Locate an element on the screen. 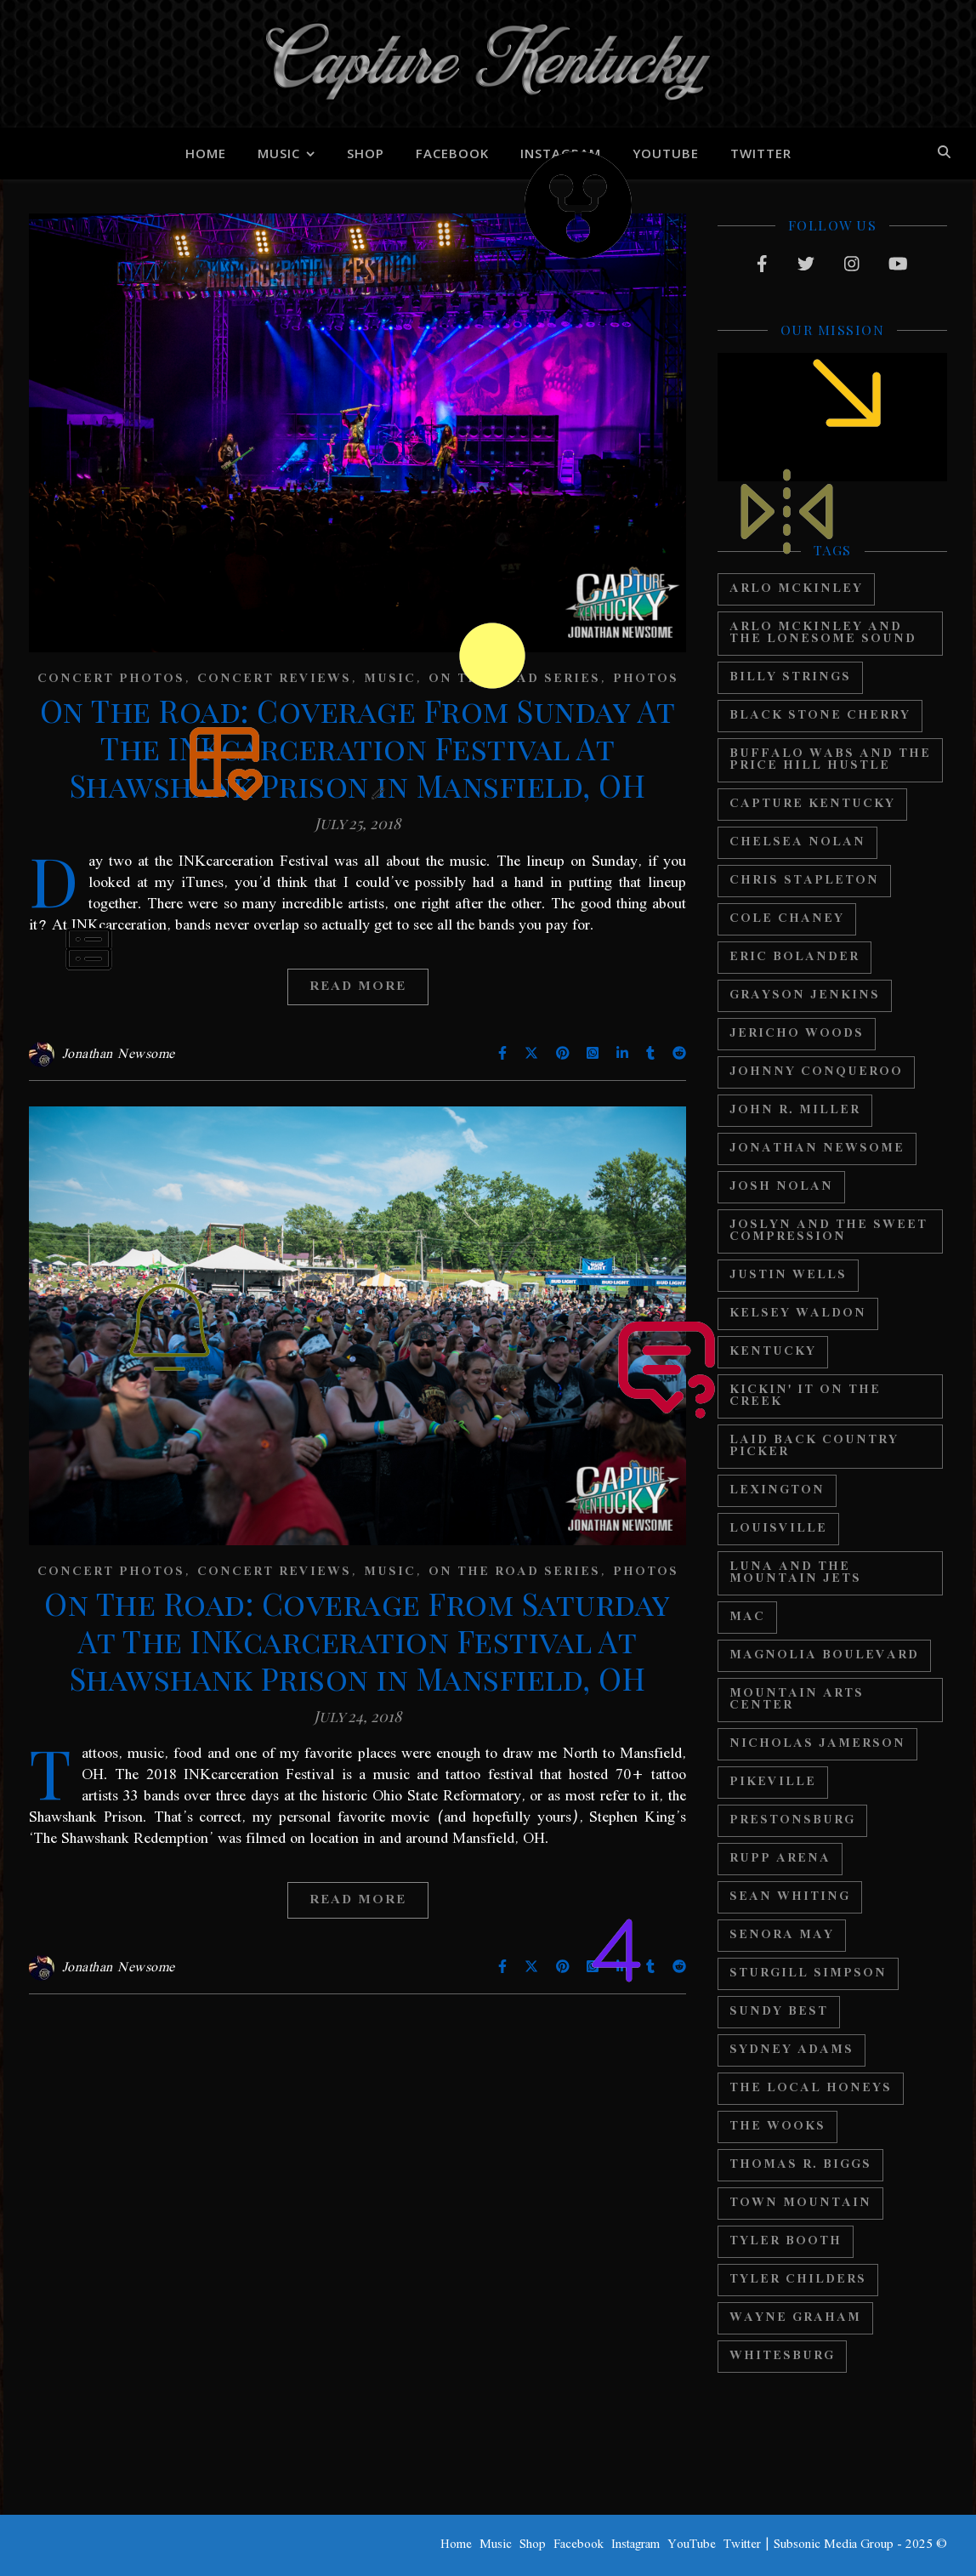 The height and width of the screenshot is (2576, 976). navigate to the next item diagonally is located at coordinates (844, 390).